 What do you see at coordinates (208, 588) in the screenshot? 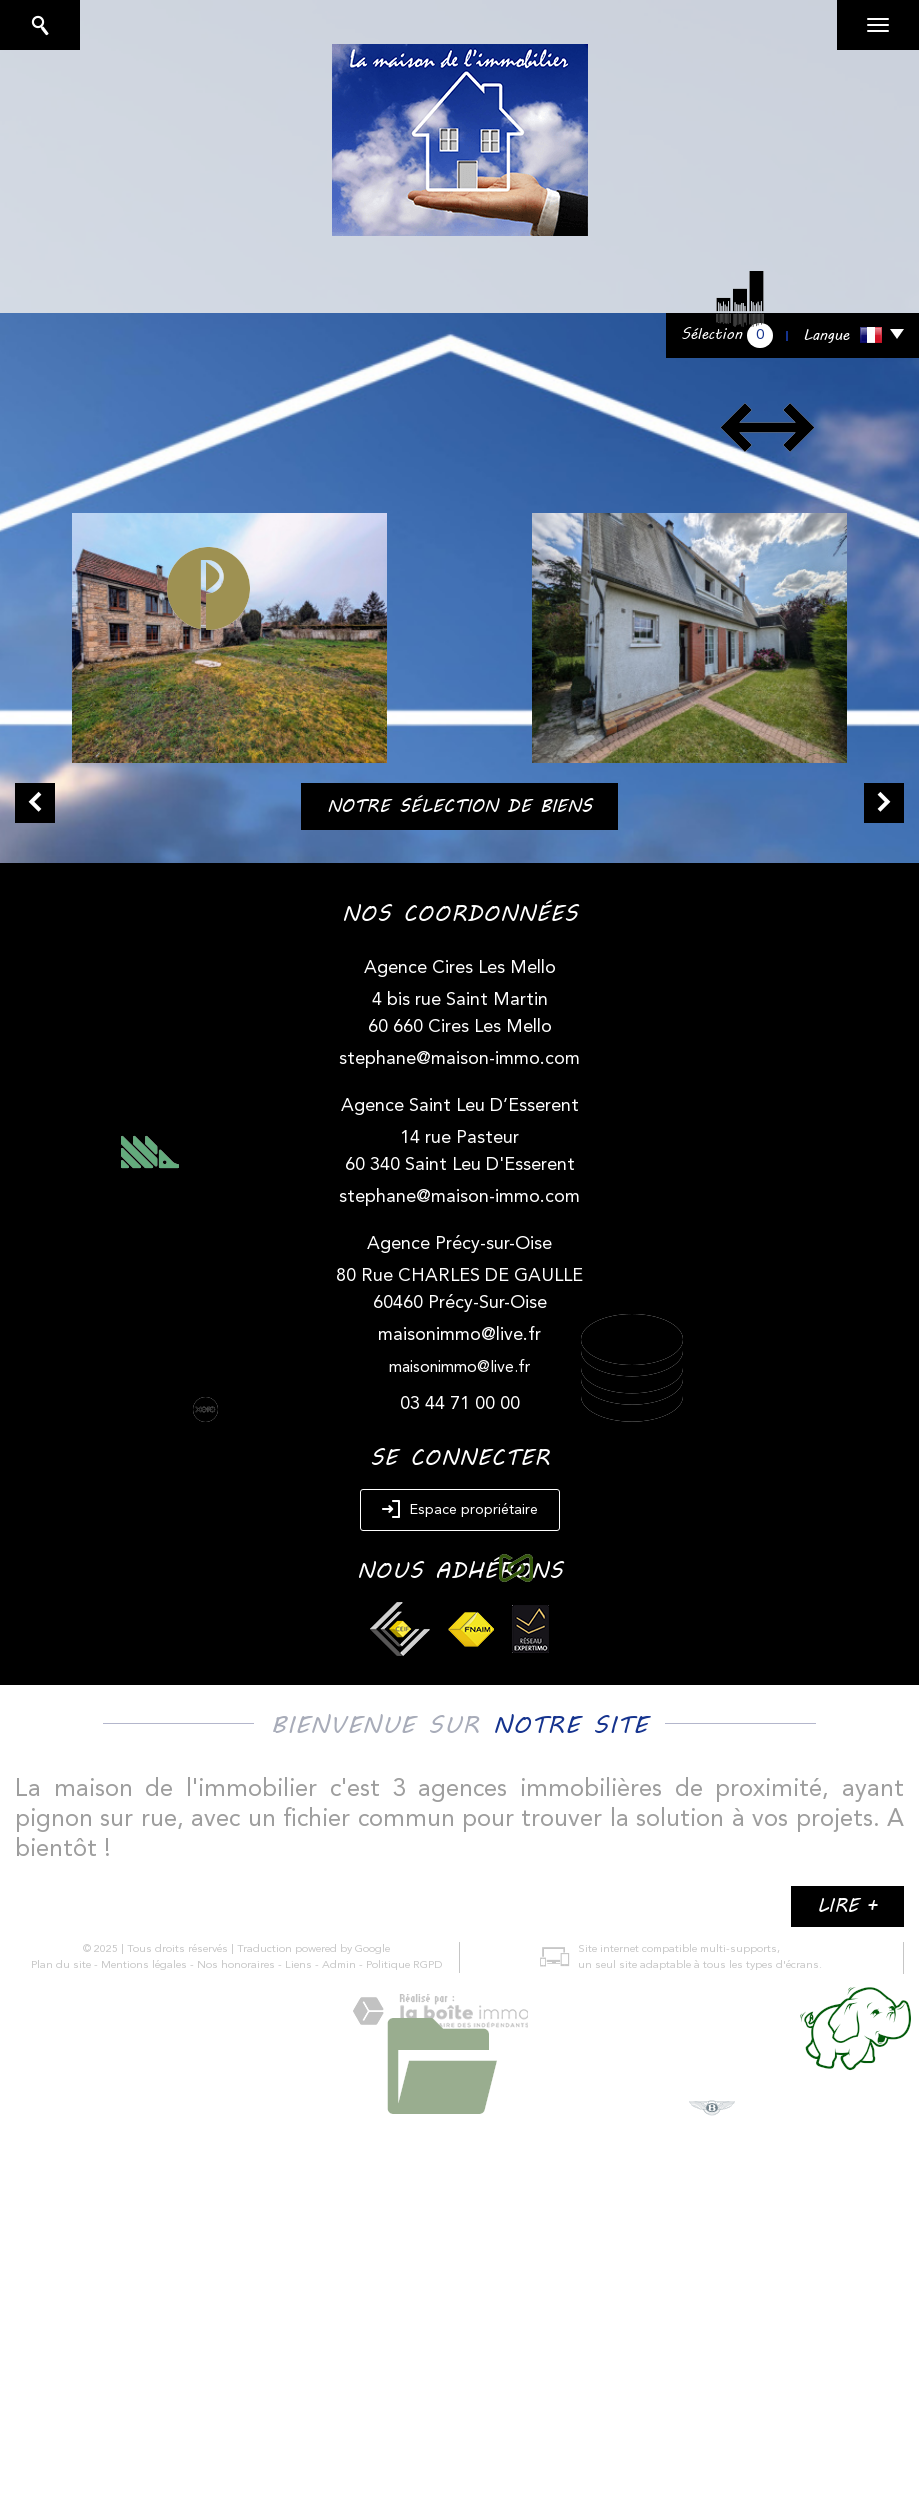
I see `PurgeCSS logo - a CSS optimization tool` at bounding box center [208, 588].